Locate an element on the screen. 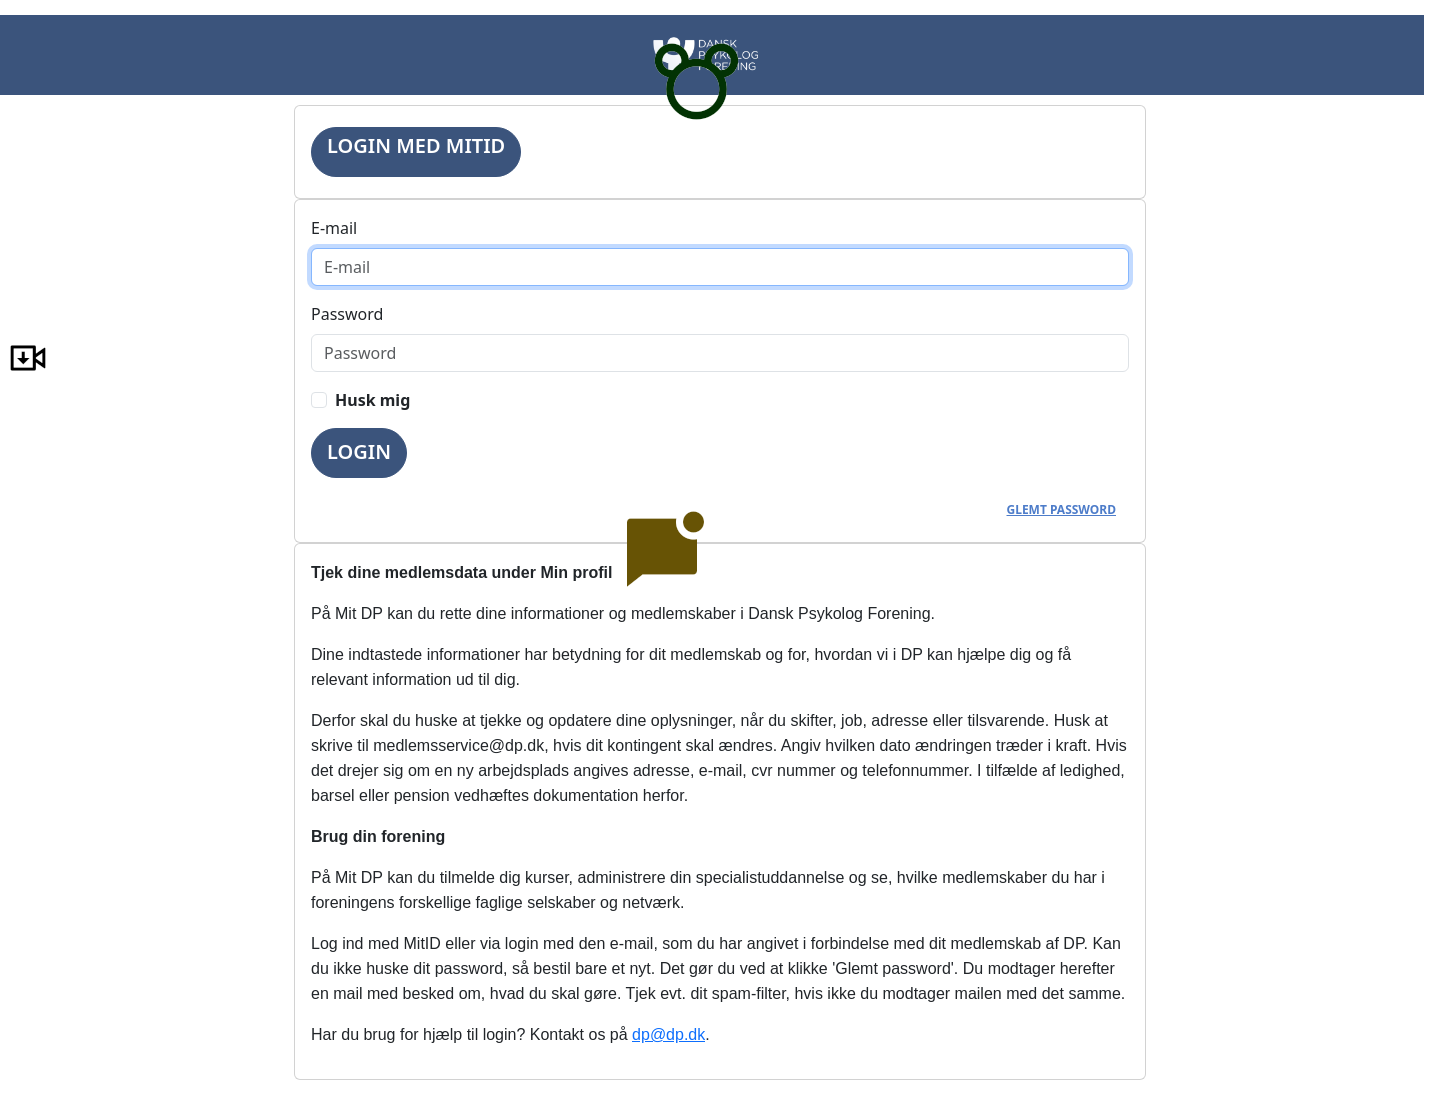 This screenshot has height=1100, width=1440. indicates unread messages in chat is located at coordinates (662, 550).